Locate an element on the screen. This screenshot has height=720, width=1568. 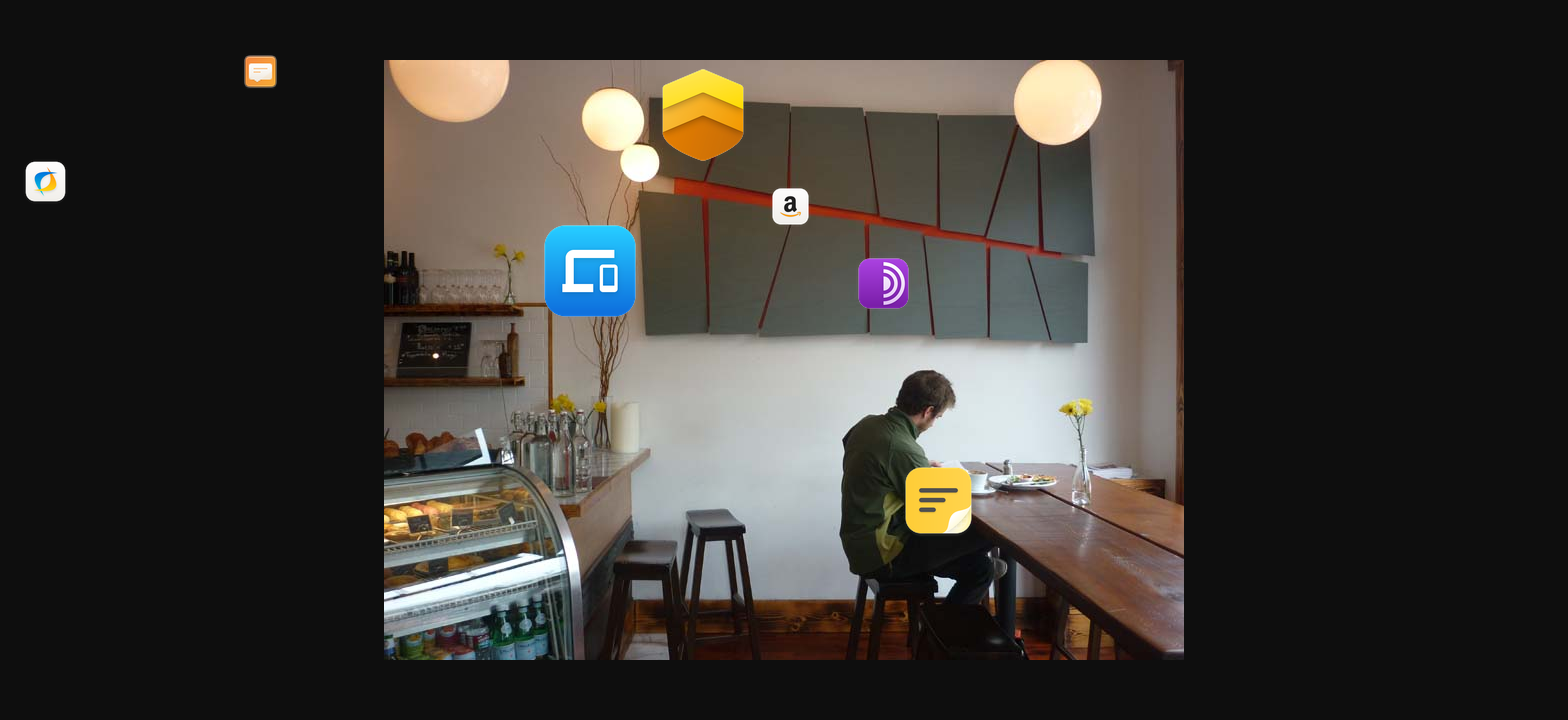
open CrossOver app to run Windows software is located at coordinates (45, 181).